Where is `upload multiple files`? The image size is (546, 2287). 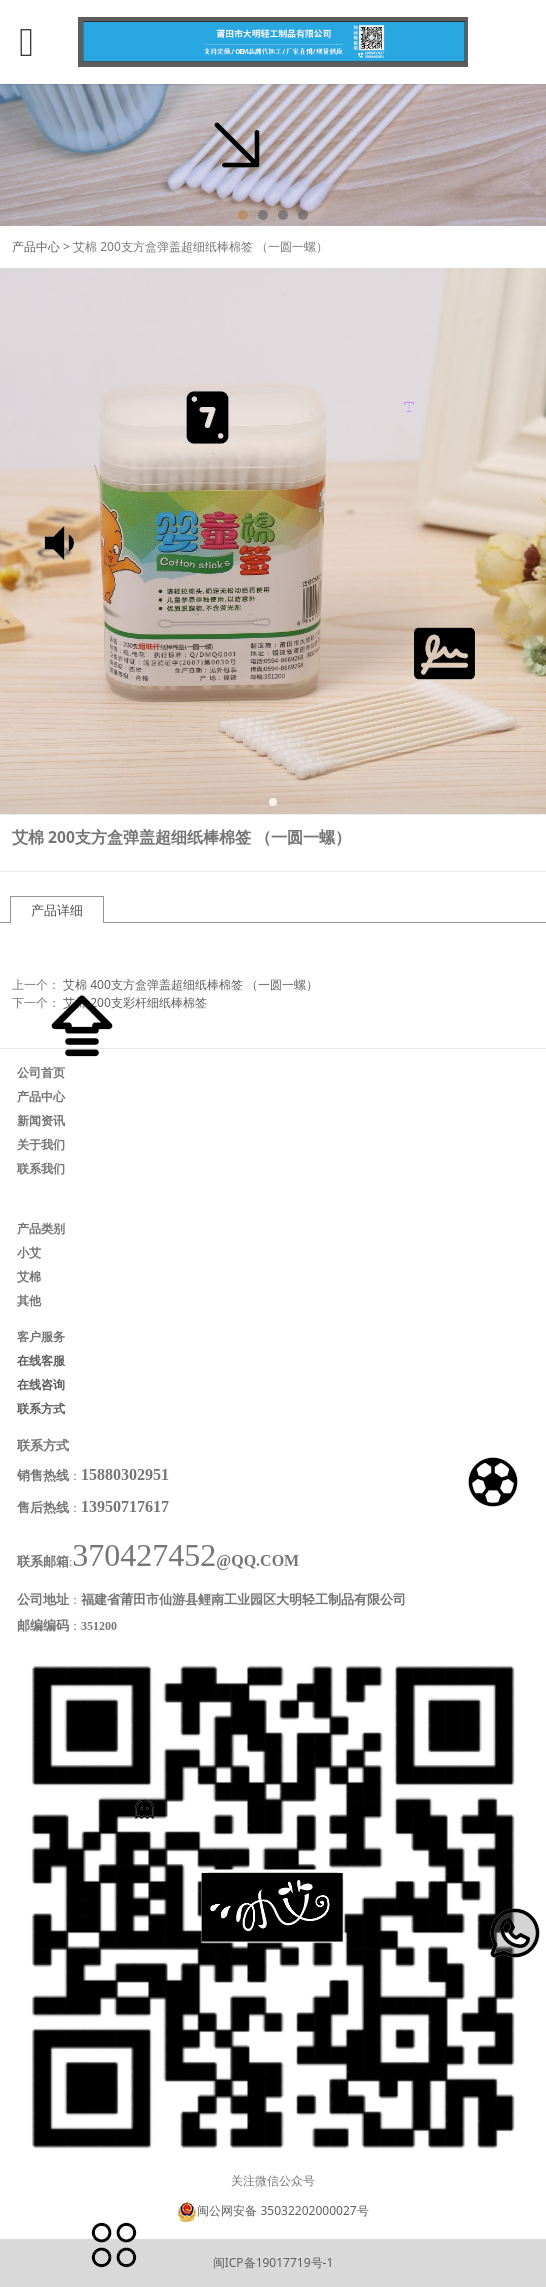 upload multiple files is located at coordinates (82, 1028).